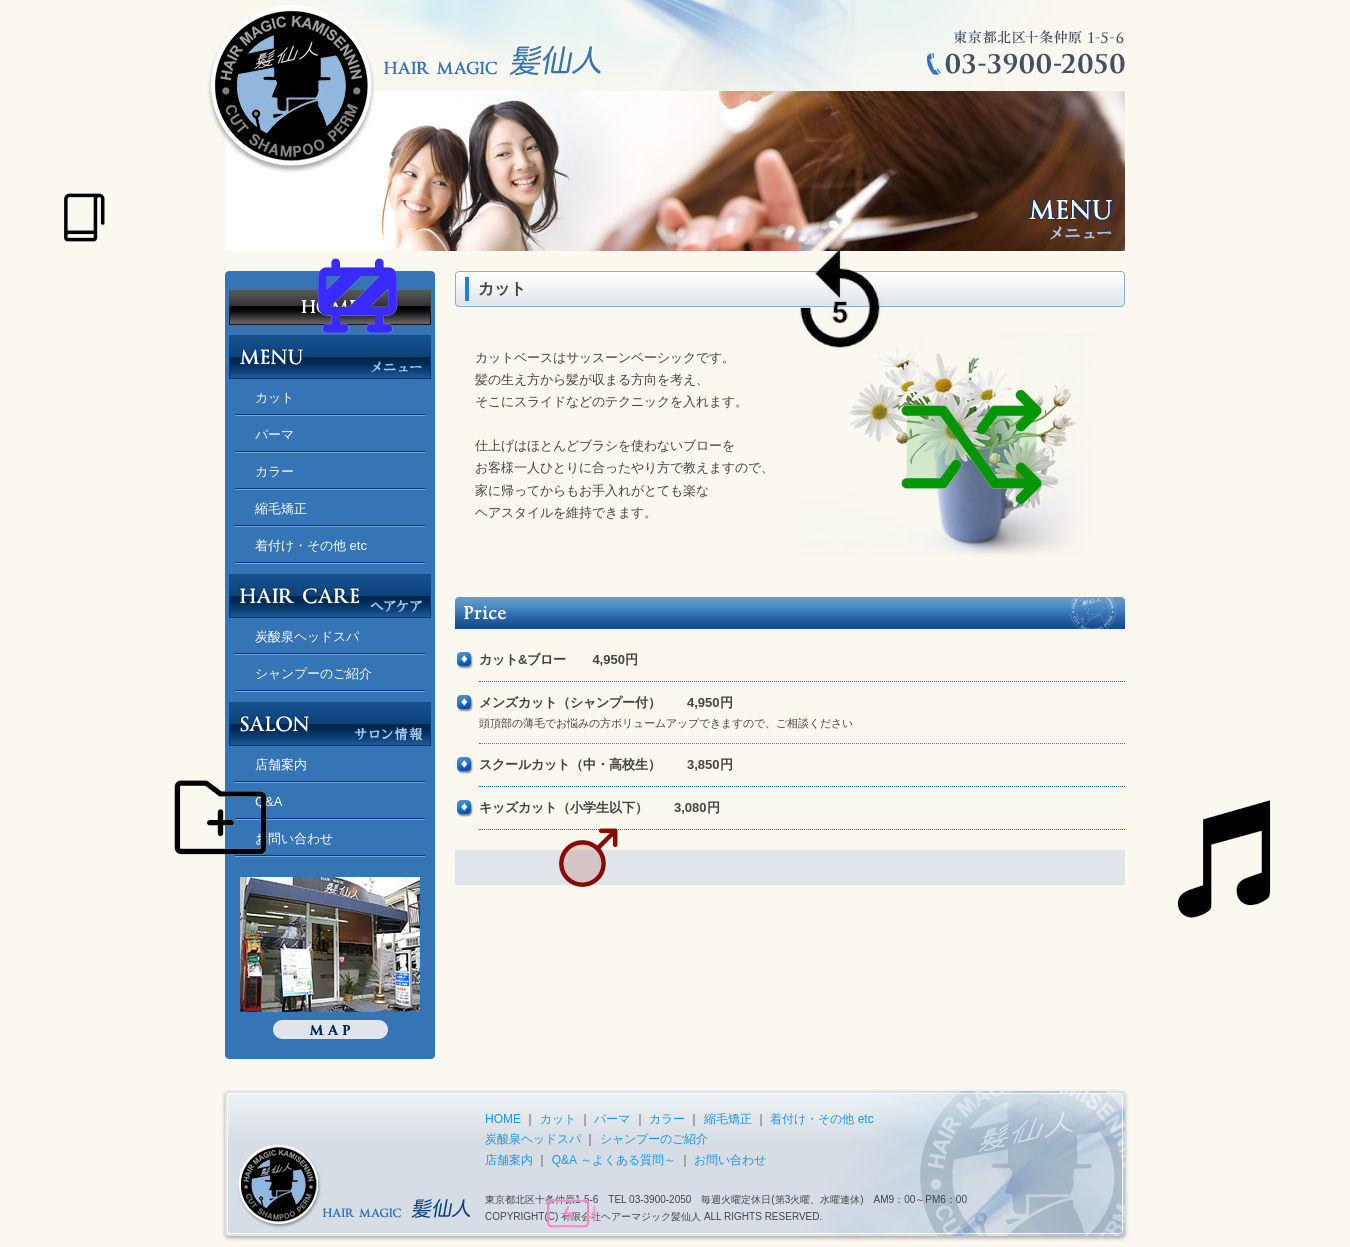  I want to click on view towel or linen amenities, so click(82, 217).